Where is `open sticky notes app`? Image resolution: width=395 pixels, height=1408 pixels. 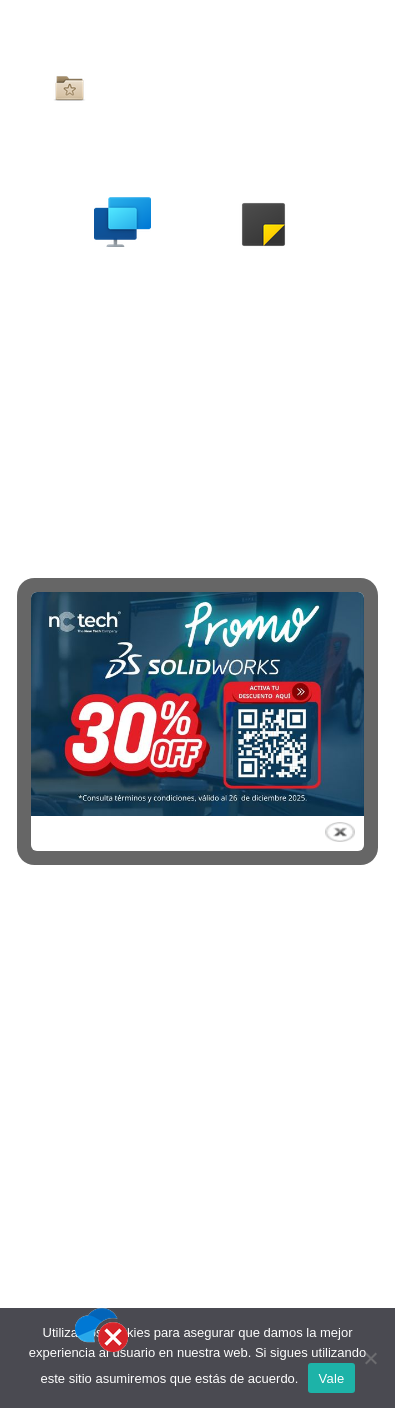 open sticky notes app is located at coordinates (263, 224).